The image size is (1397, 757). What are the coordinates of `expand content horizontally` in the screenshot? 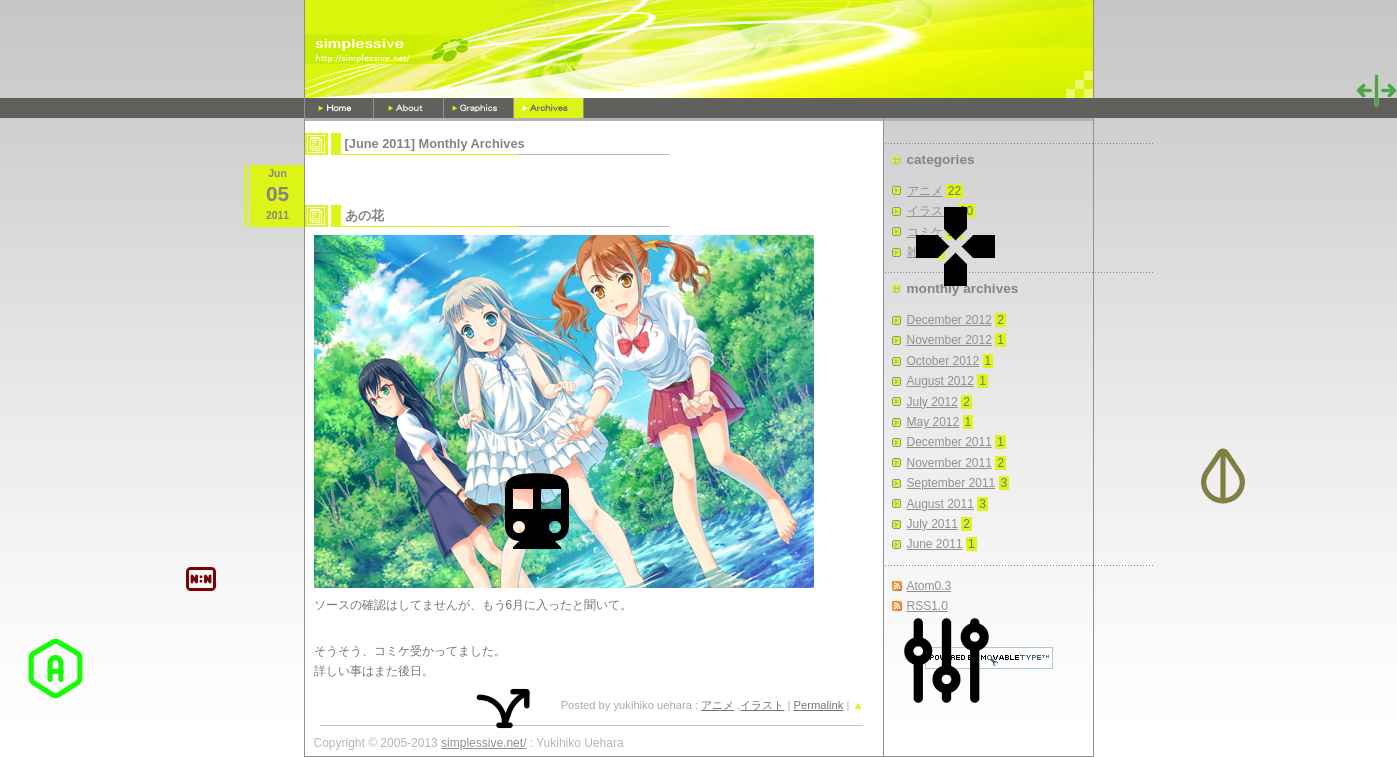 It's located at (1376, 90).